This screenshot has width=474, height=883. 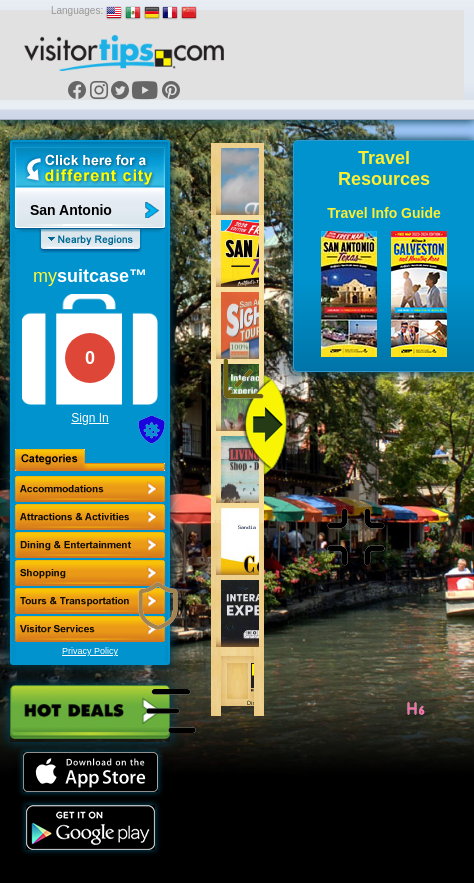 I want to click on format text as heading level 6, so click(x=415, y=708).